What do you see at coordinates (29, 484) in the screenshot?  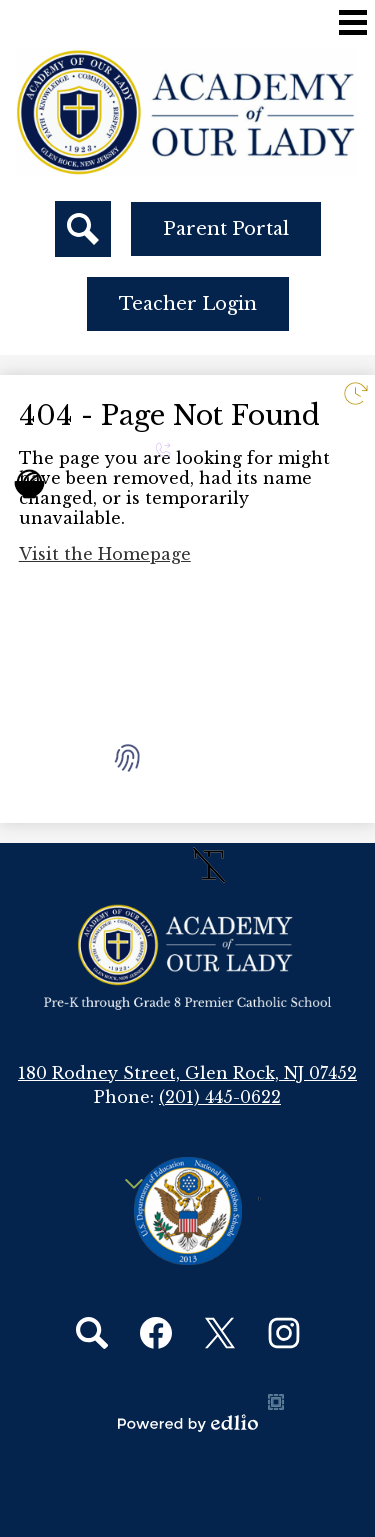 I see `view food or meal options` at bounding box center [29, 484].